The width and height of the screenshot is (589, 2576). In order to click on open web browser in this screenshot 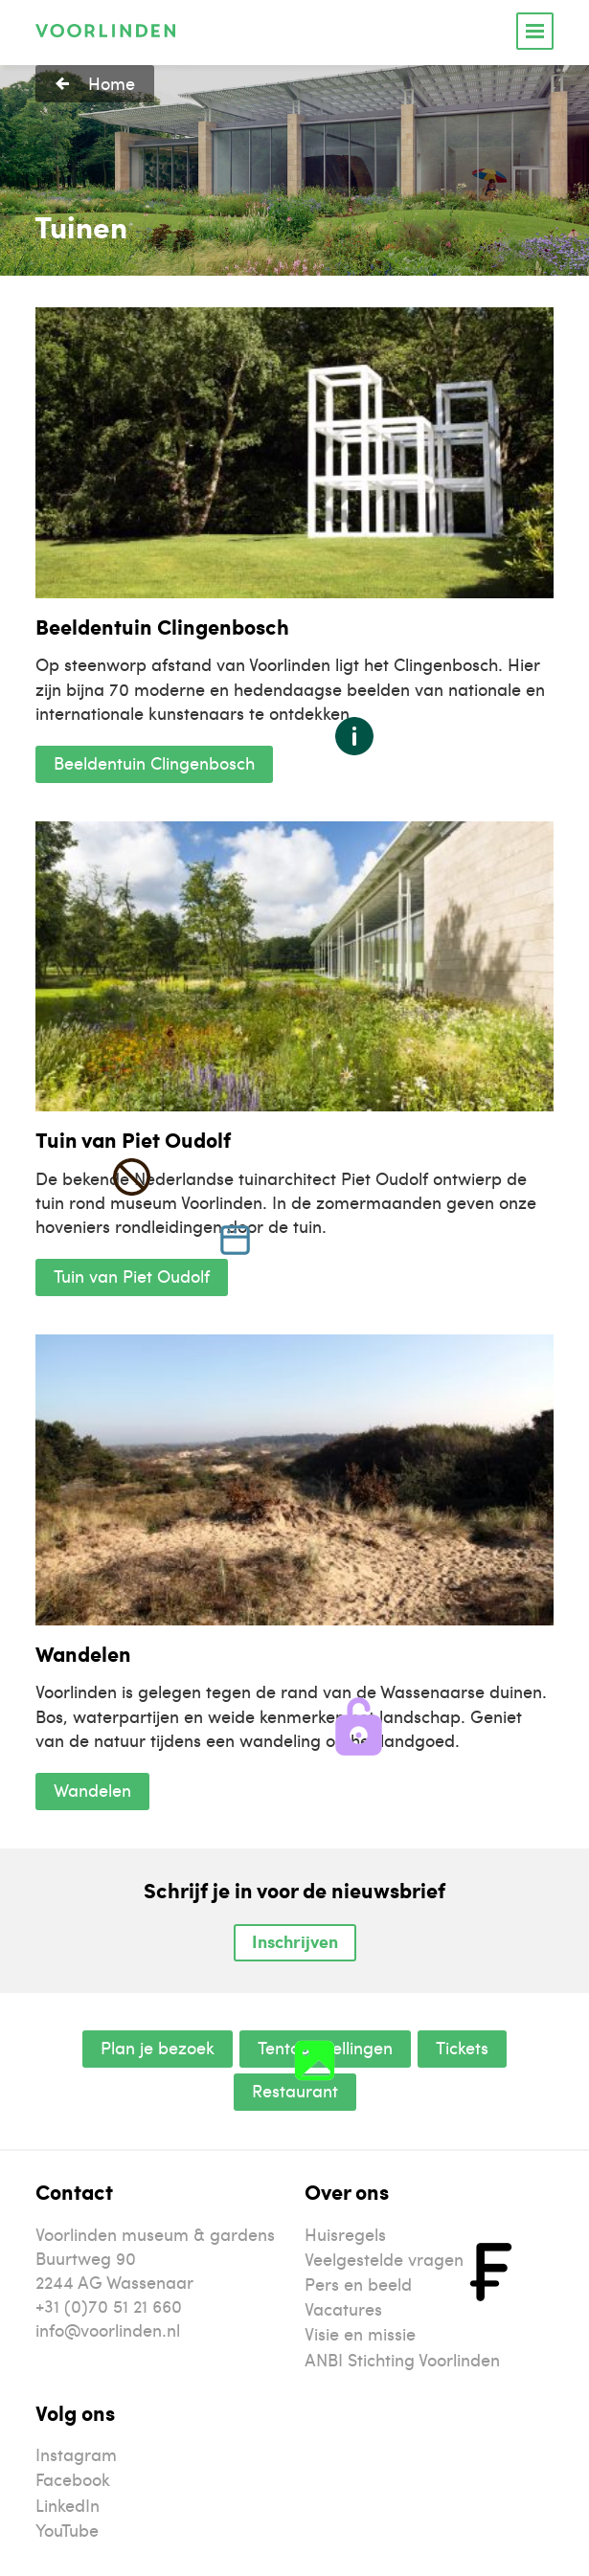, I will do `click(235, 1240)`.